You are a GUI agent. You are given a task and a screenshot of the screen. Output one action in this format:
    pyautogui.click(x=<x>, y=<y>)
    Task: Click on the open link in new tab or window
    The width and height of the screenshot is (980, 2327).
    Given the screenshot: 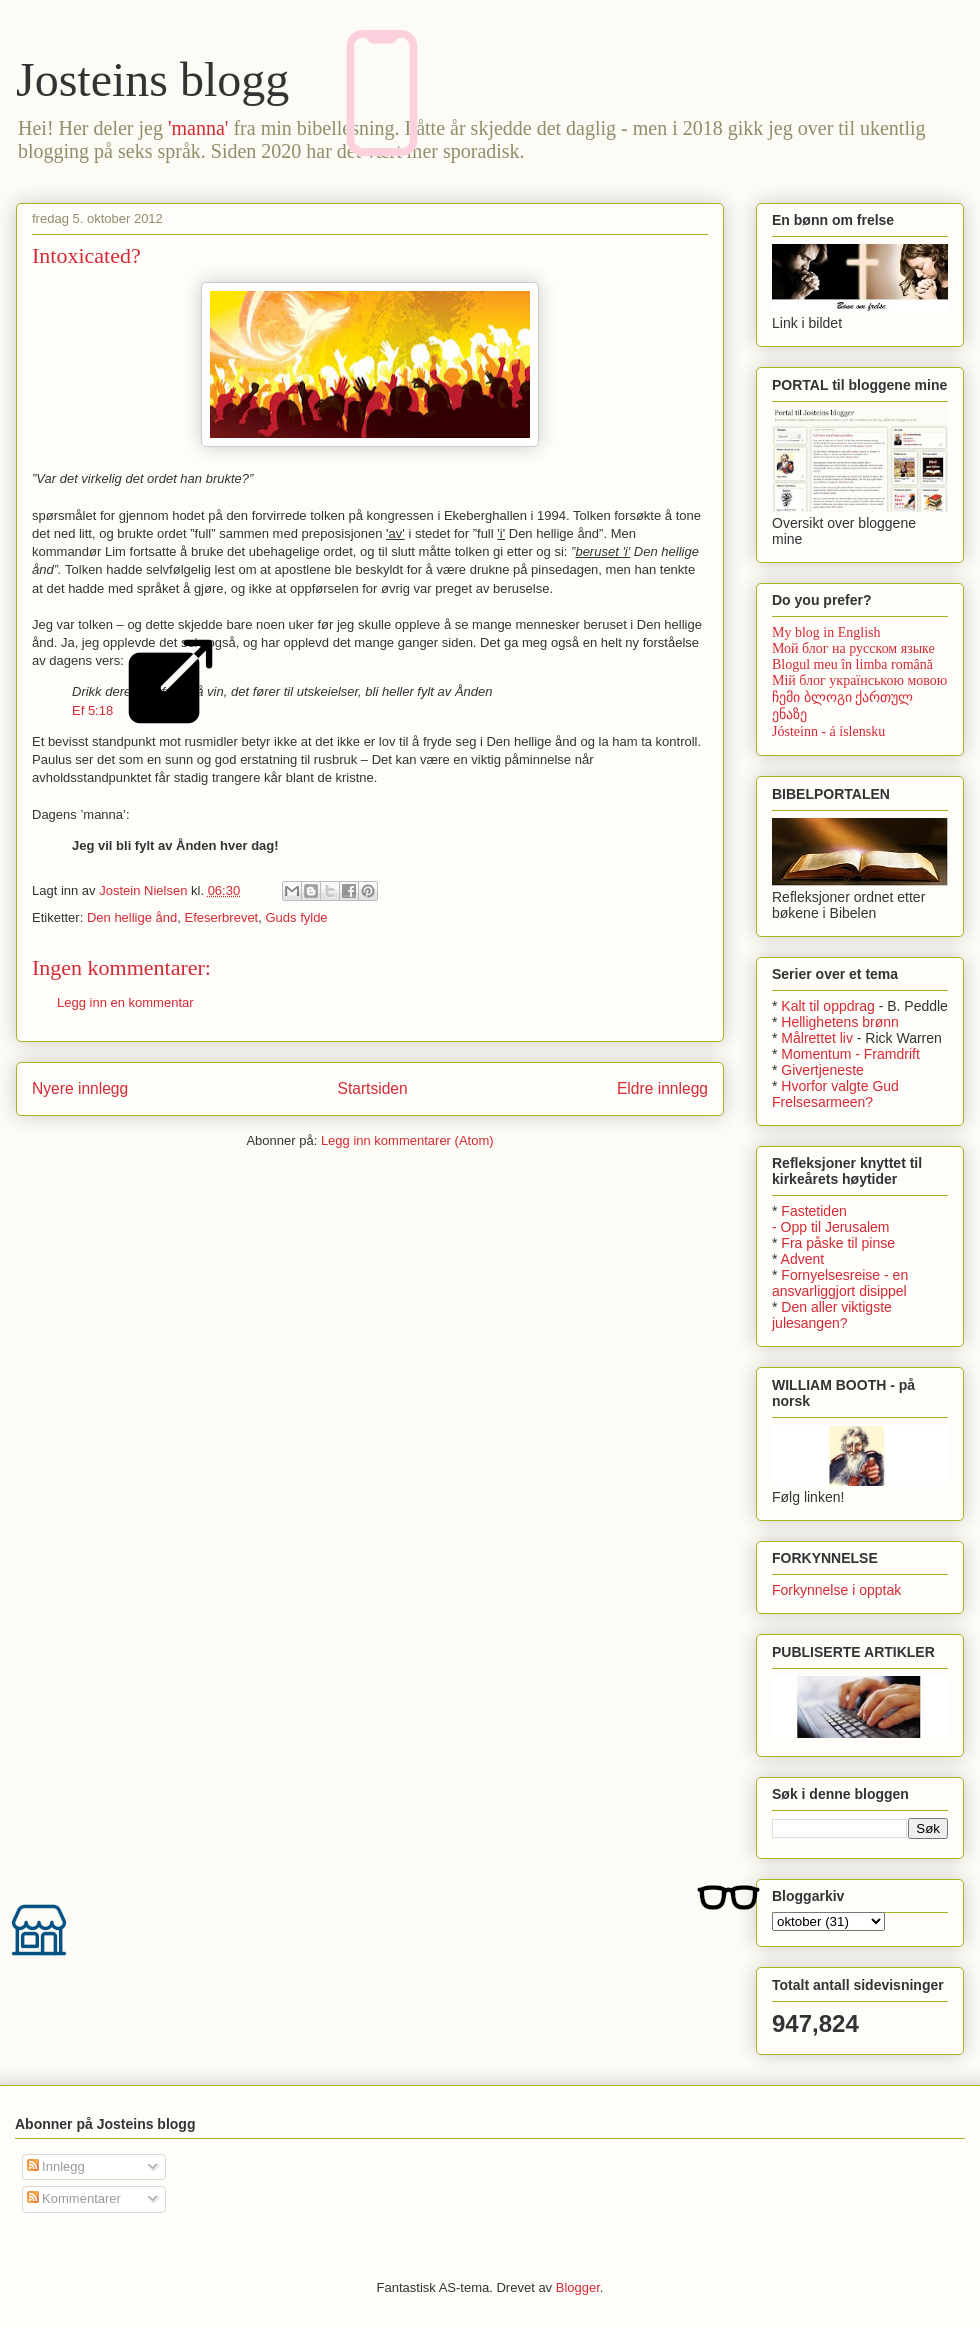 What is the action you would take?
    pyautogui.click(x=170, y=681)
    